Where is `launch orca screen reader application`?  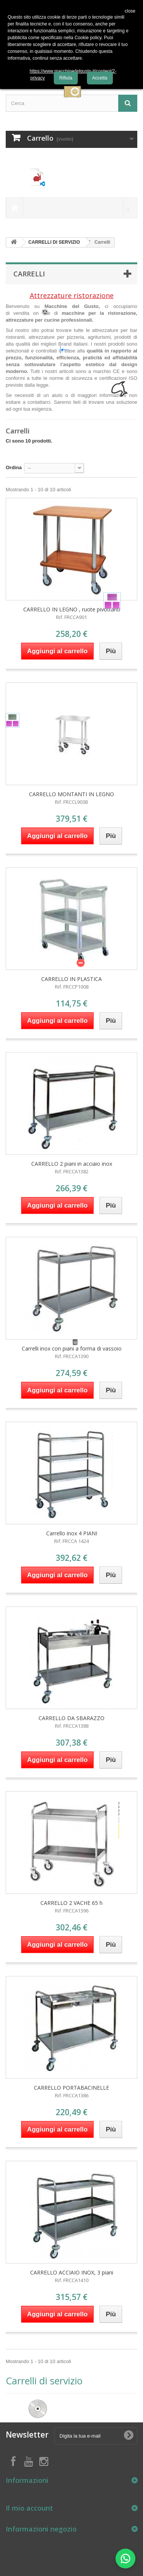 launch orca screen reader application is located at coordinates (119, 389).